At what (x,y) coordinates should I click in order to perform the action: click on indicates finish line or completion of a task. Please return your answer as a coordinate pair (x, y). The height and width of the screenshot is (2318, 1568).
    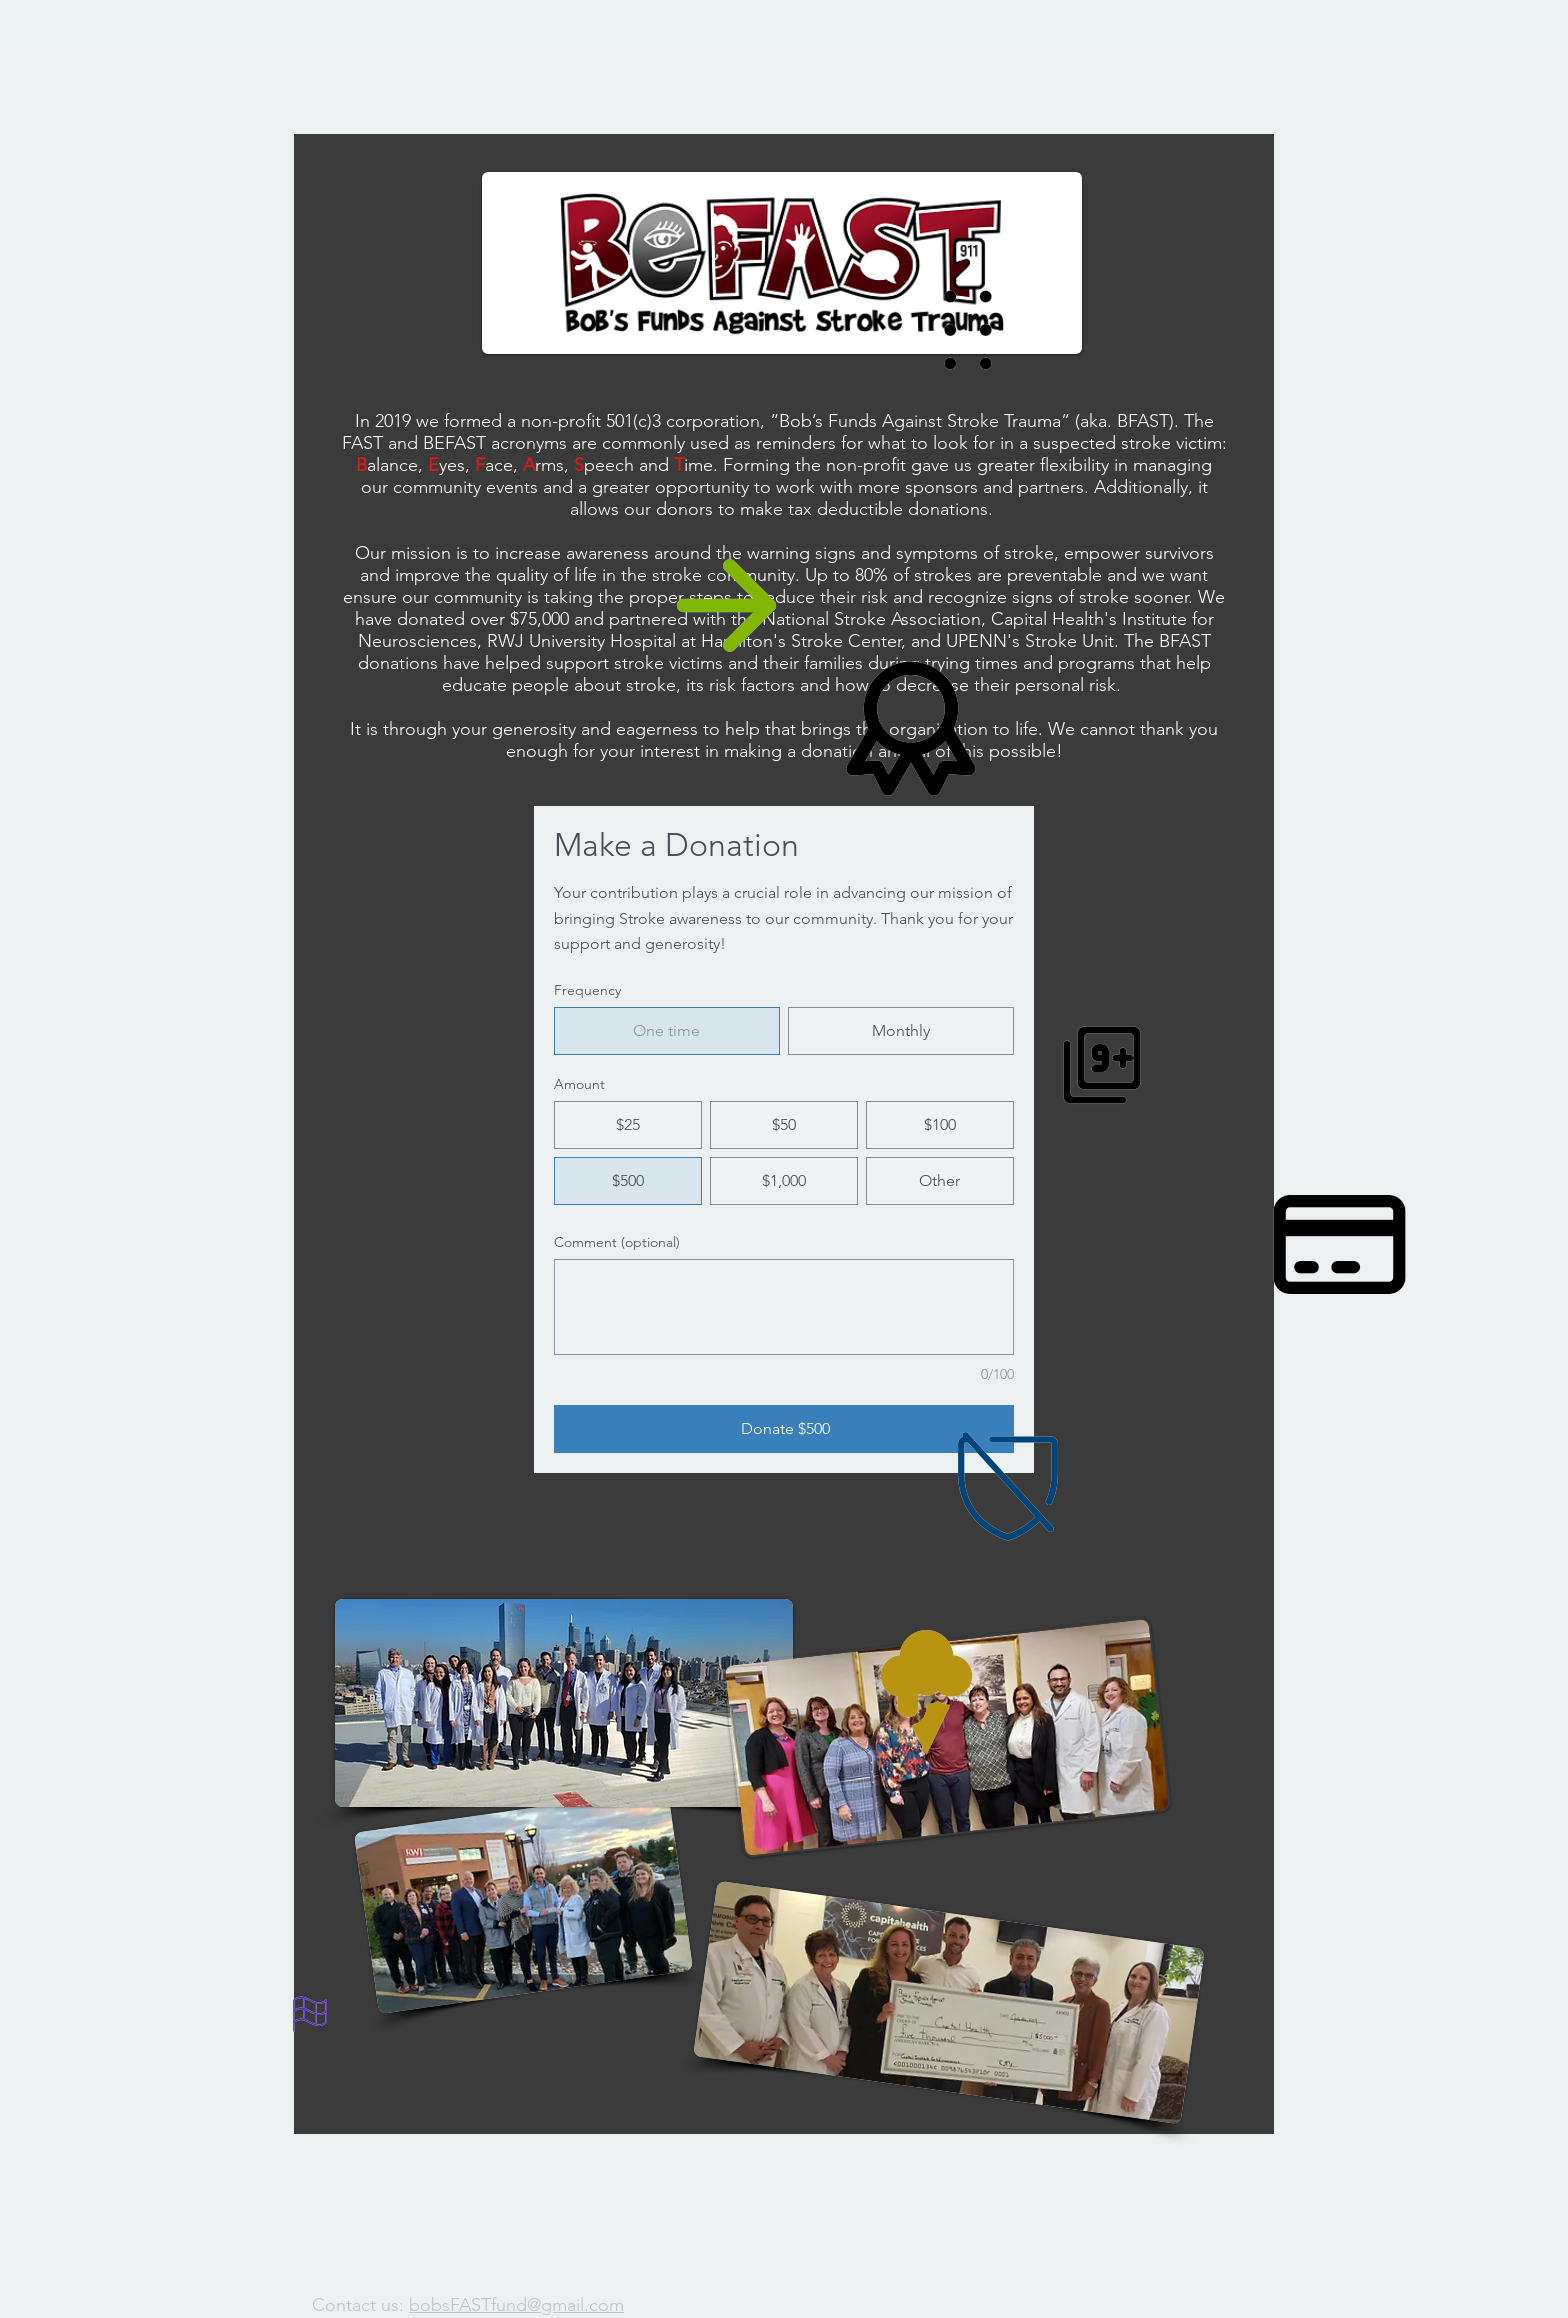
    Looking at the image, I should click on (308, 2013).